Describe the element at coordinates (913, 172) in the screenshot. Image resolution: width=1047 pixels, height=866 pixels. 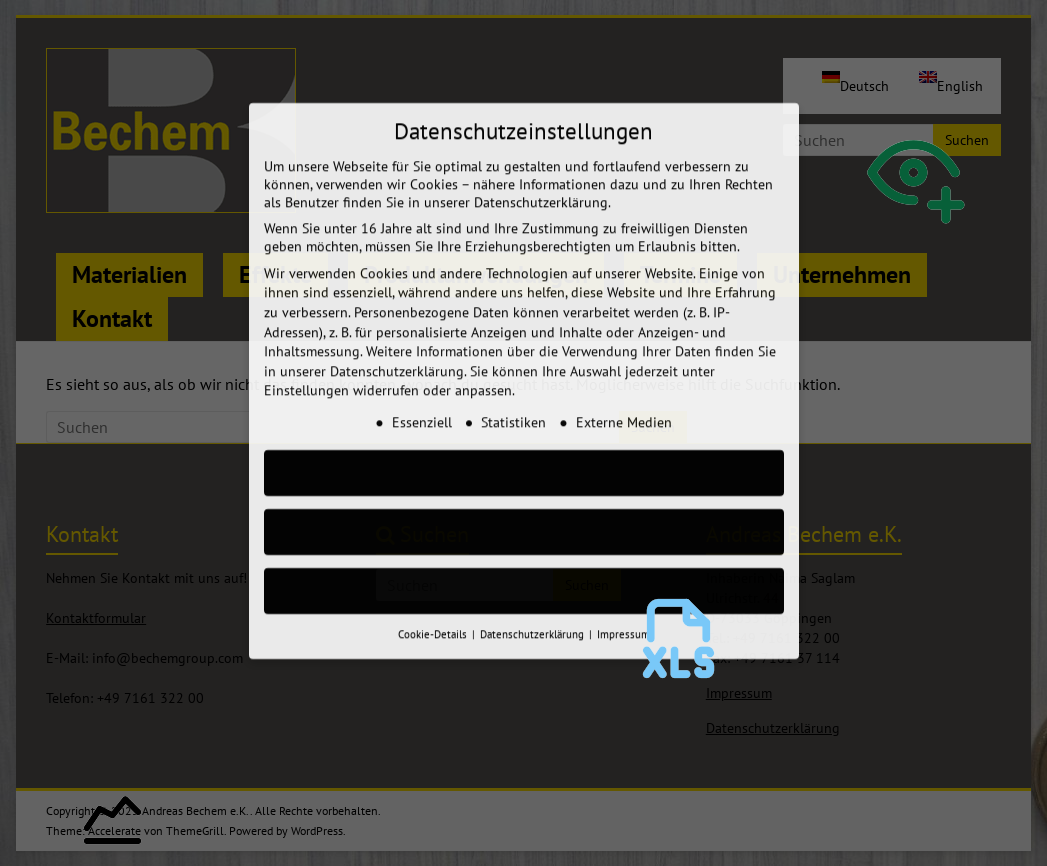
I see `add to watchlist` at that location.